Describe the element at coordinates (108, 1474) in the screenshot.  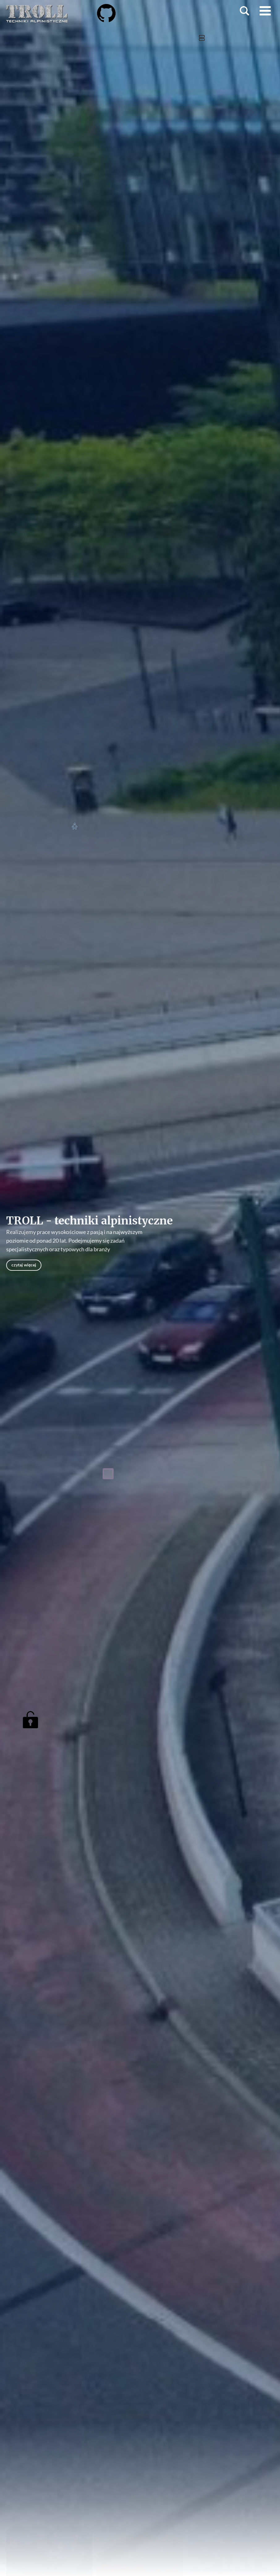
I see `stop media playback` at that location.